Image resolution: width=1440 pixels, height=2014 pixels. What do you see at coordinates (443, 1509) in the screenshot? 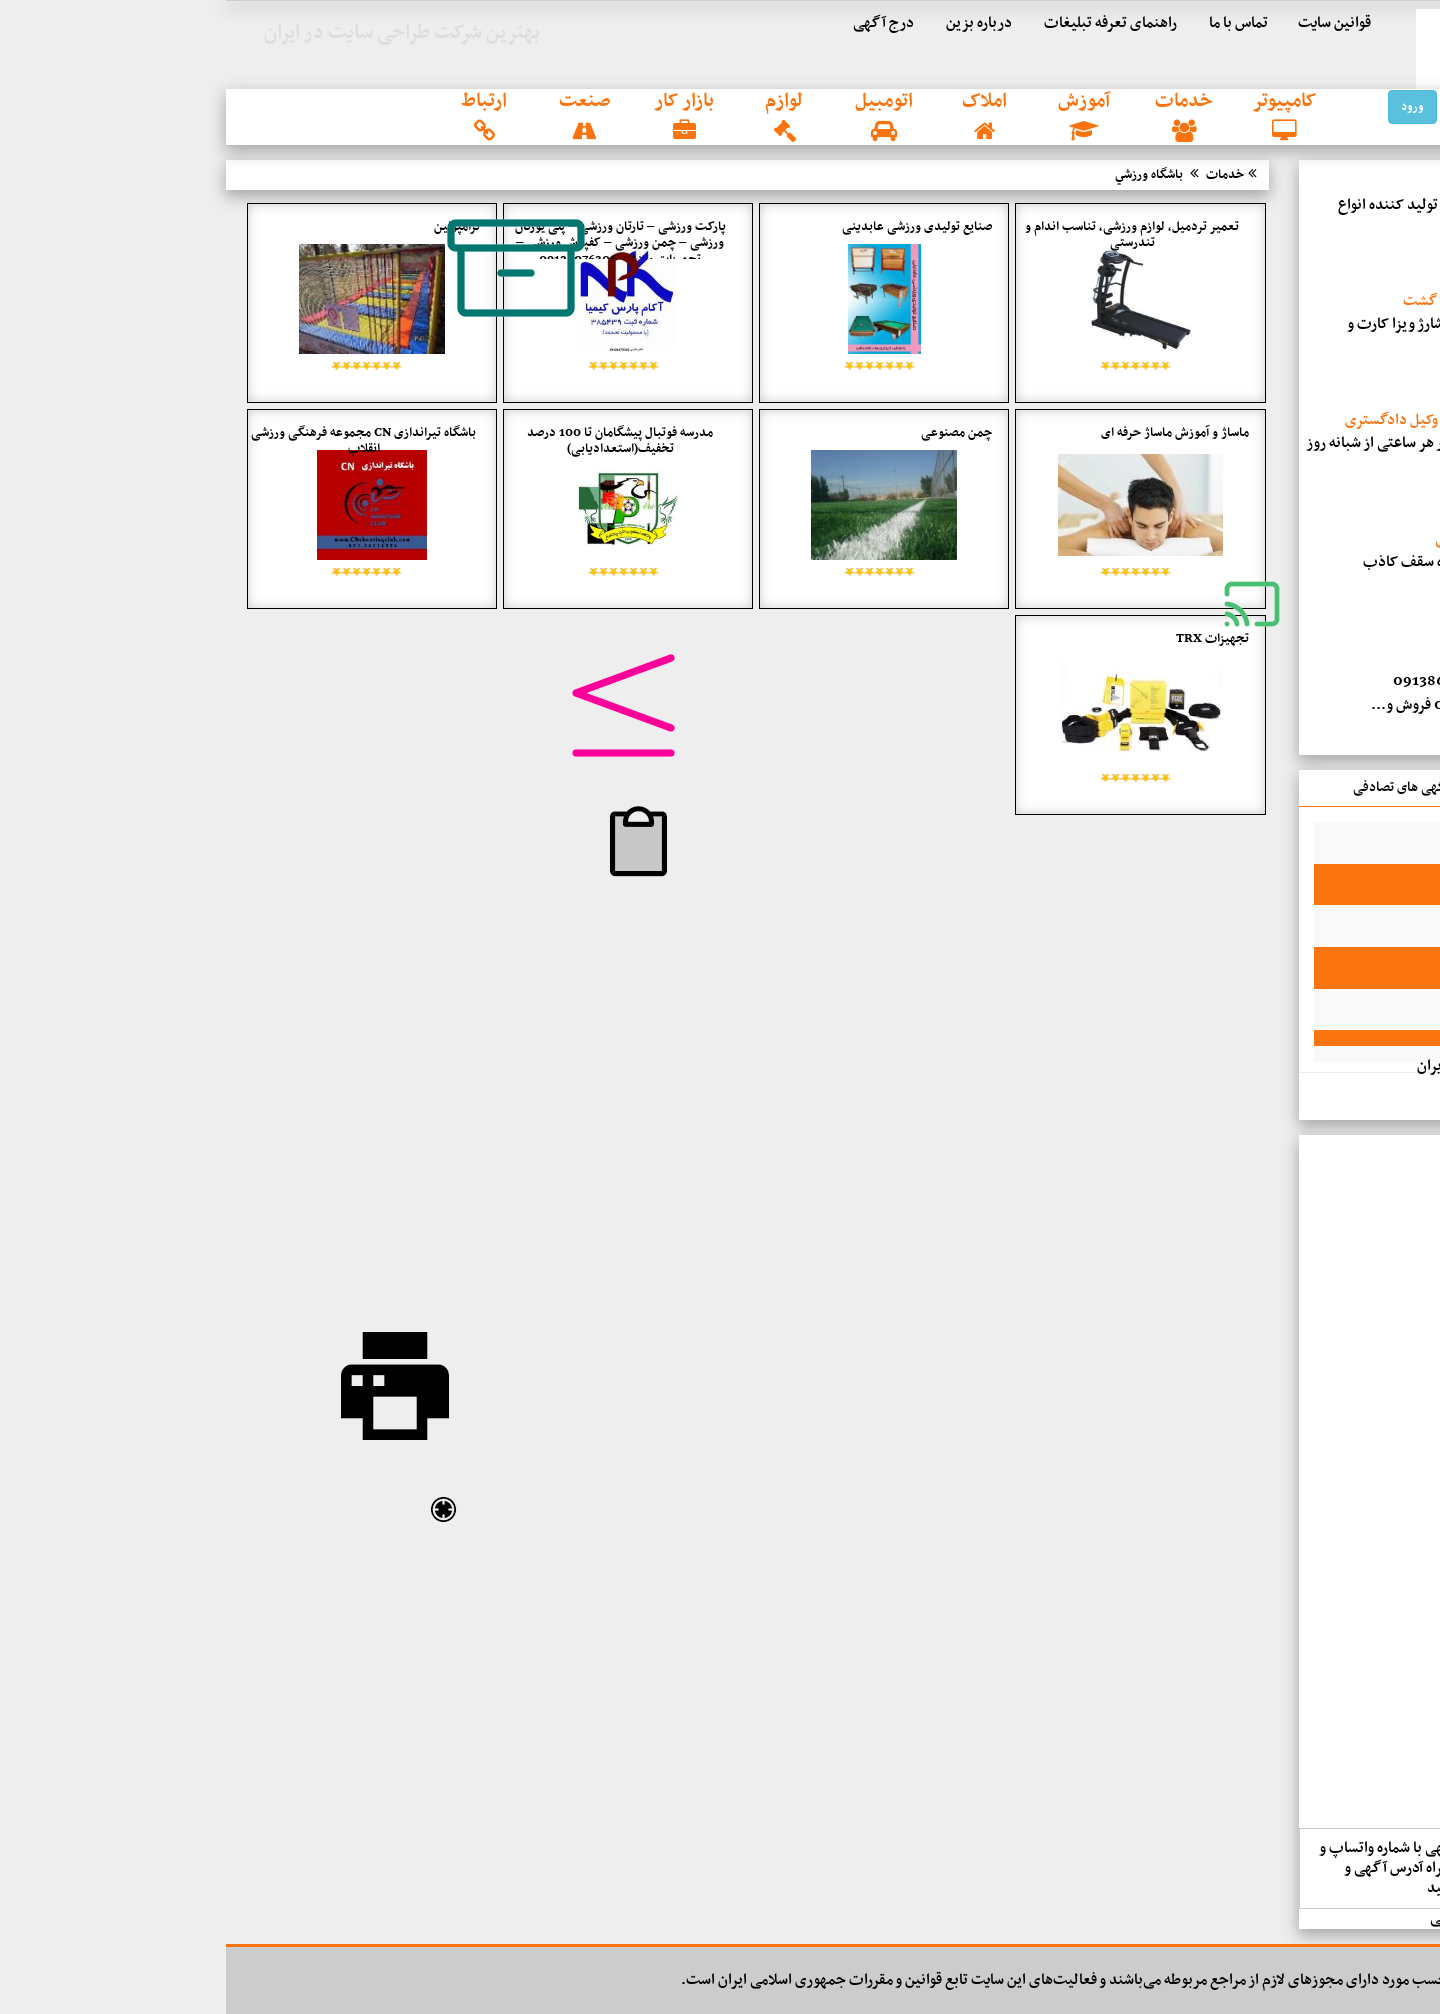
I see `center map on current location` at bounding box center [443, 1509].